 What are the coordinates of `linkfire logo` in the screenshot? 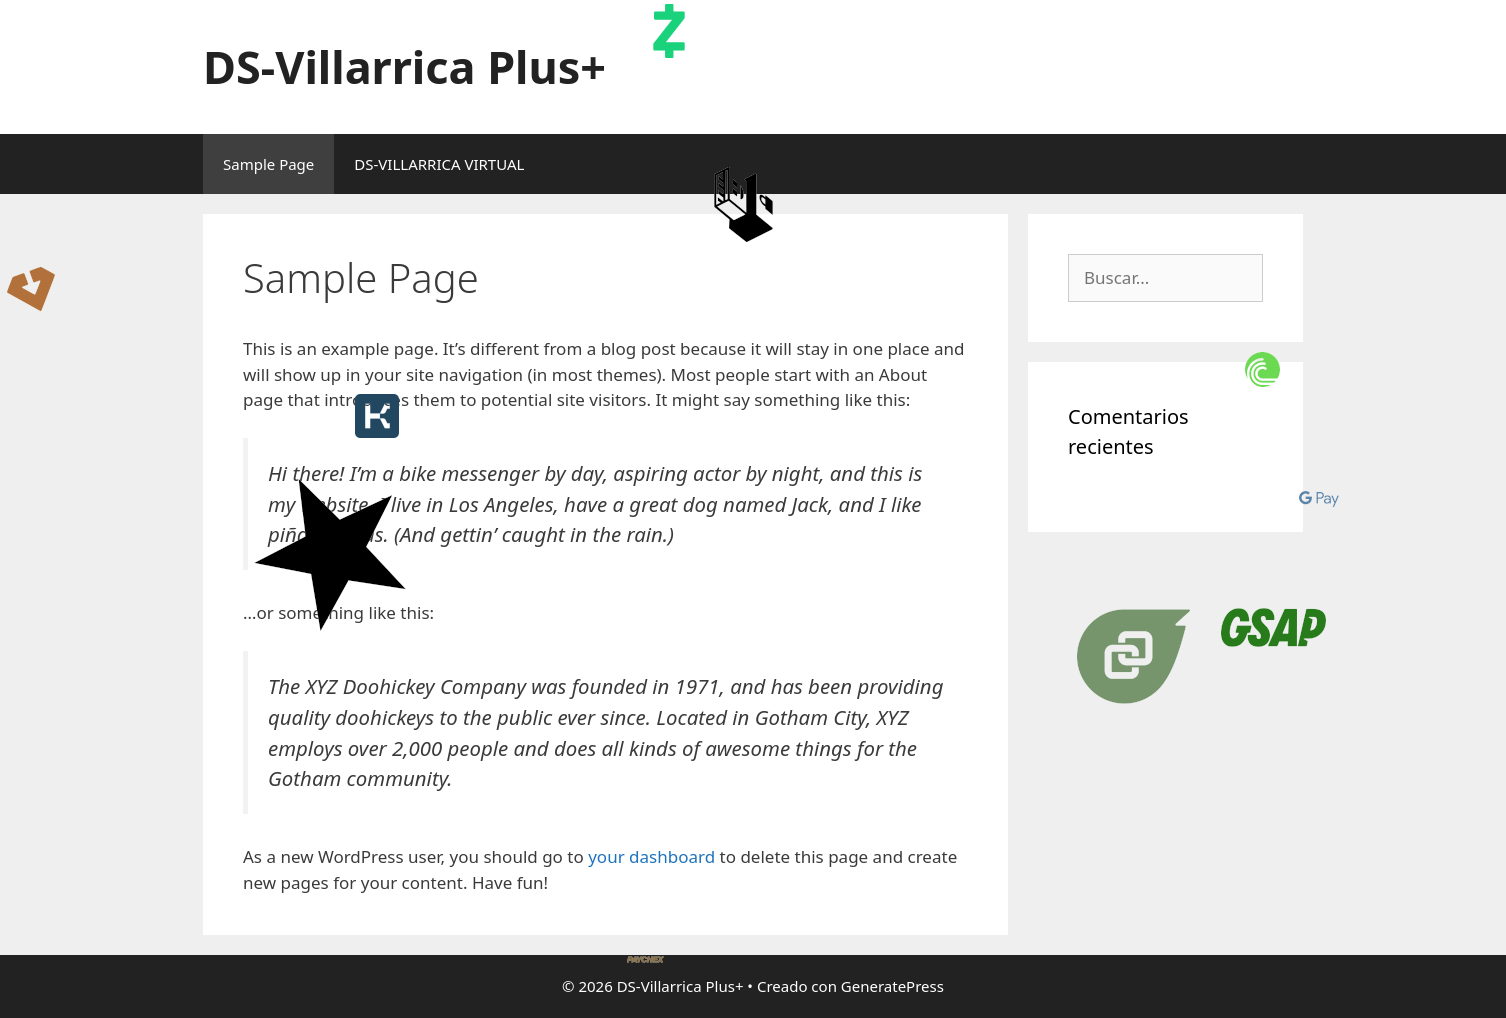 It's located at (1133, 656).